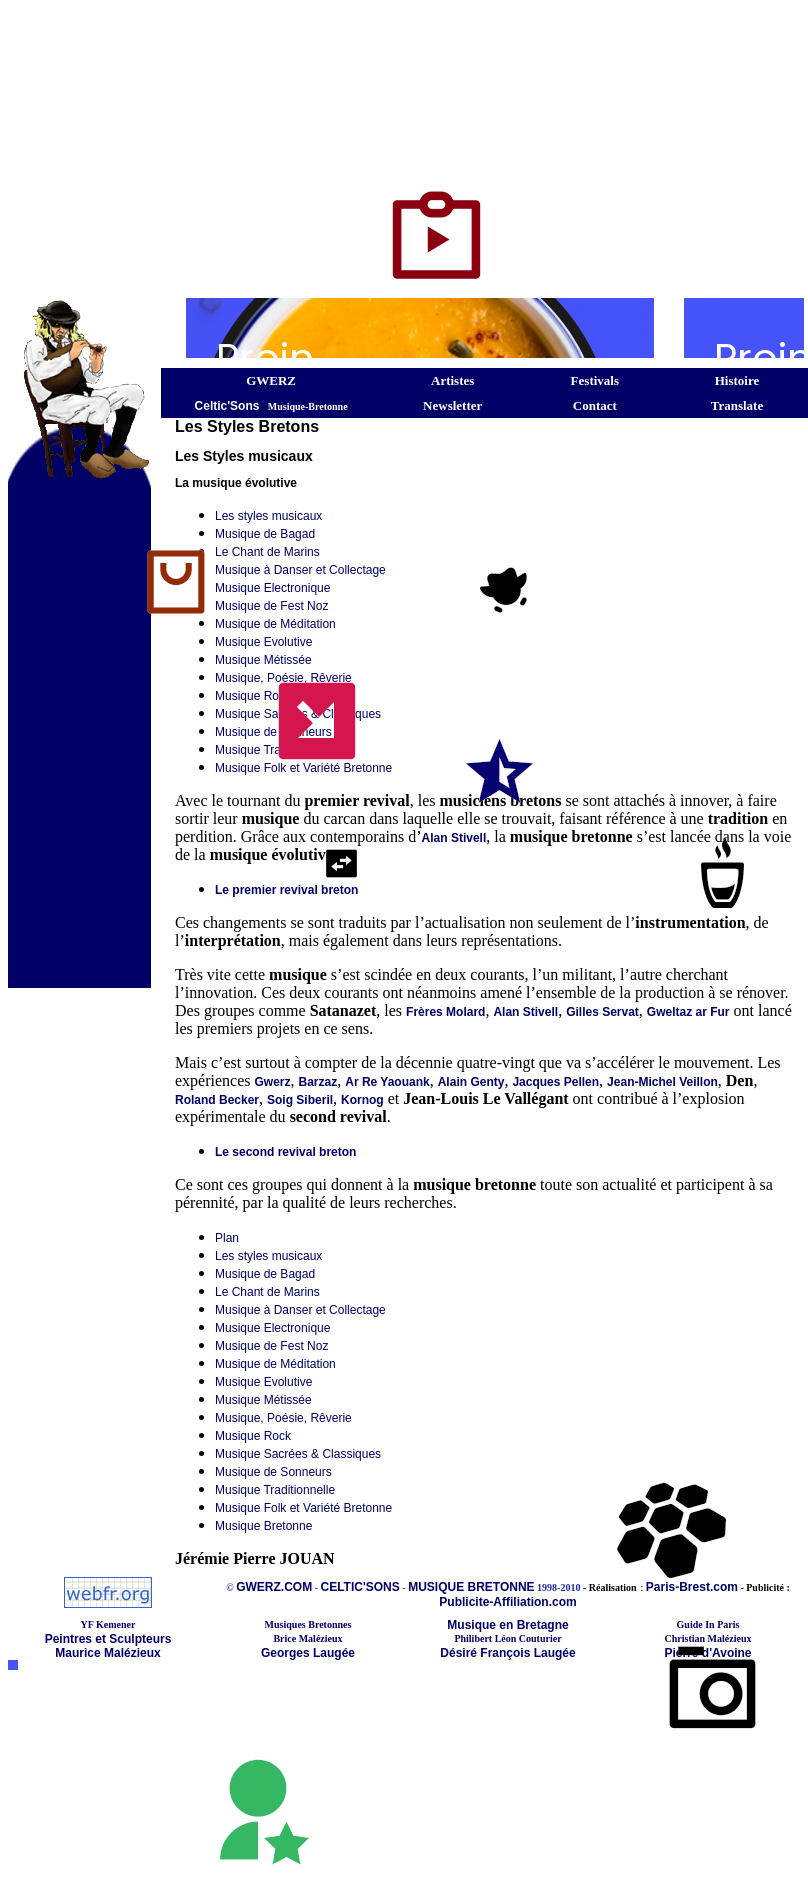 This screenshot has height=1886, width=808. Describe the element at coordinates (317, 721) in the screenshot. I see `navigate to the next item diagonally` at that location.